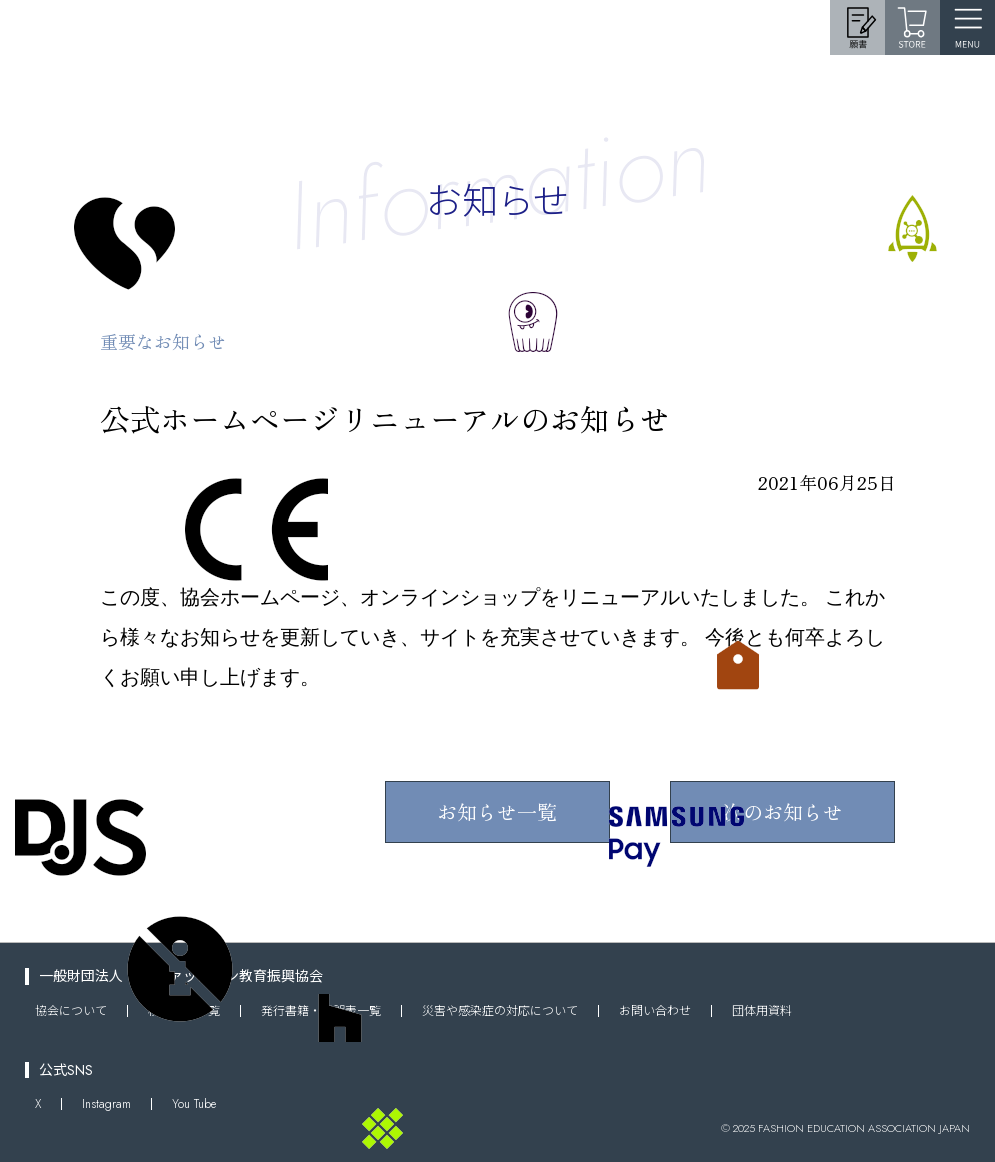  I want to click on ScyllaDB logo, so click(533, 322).